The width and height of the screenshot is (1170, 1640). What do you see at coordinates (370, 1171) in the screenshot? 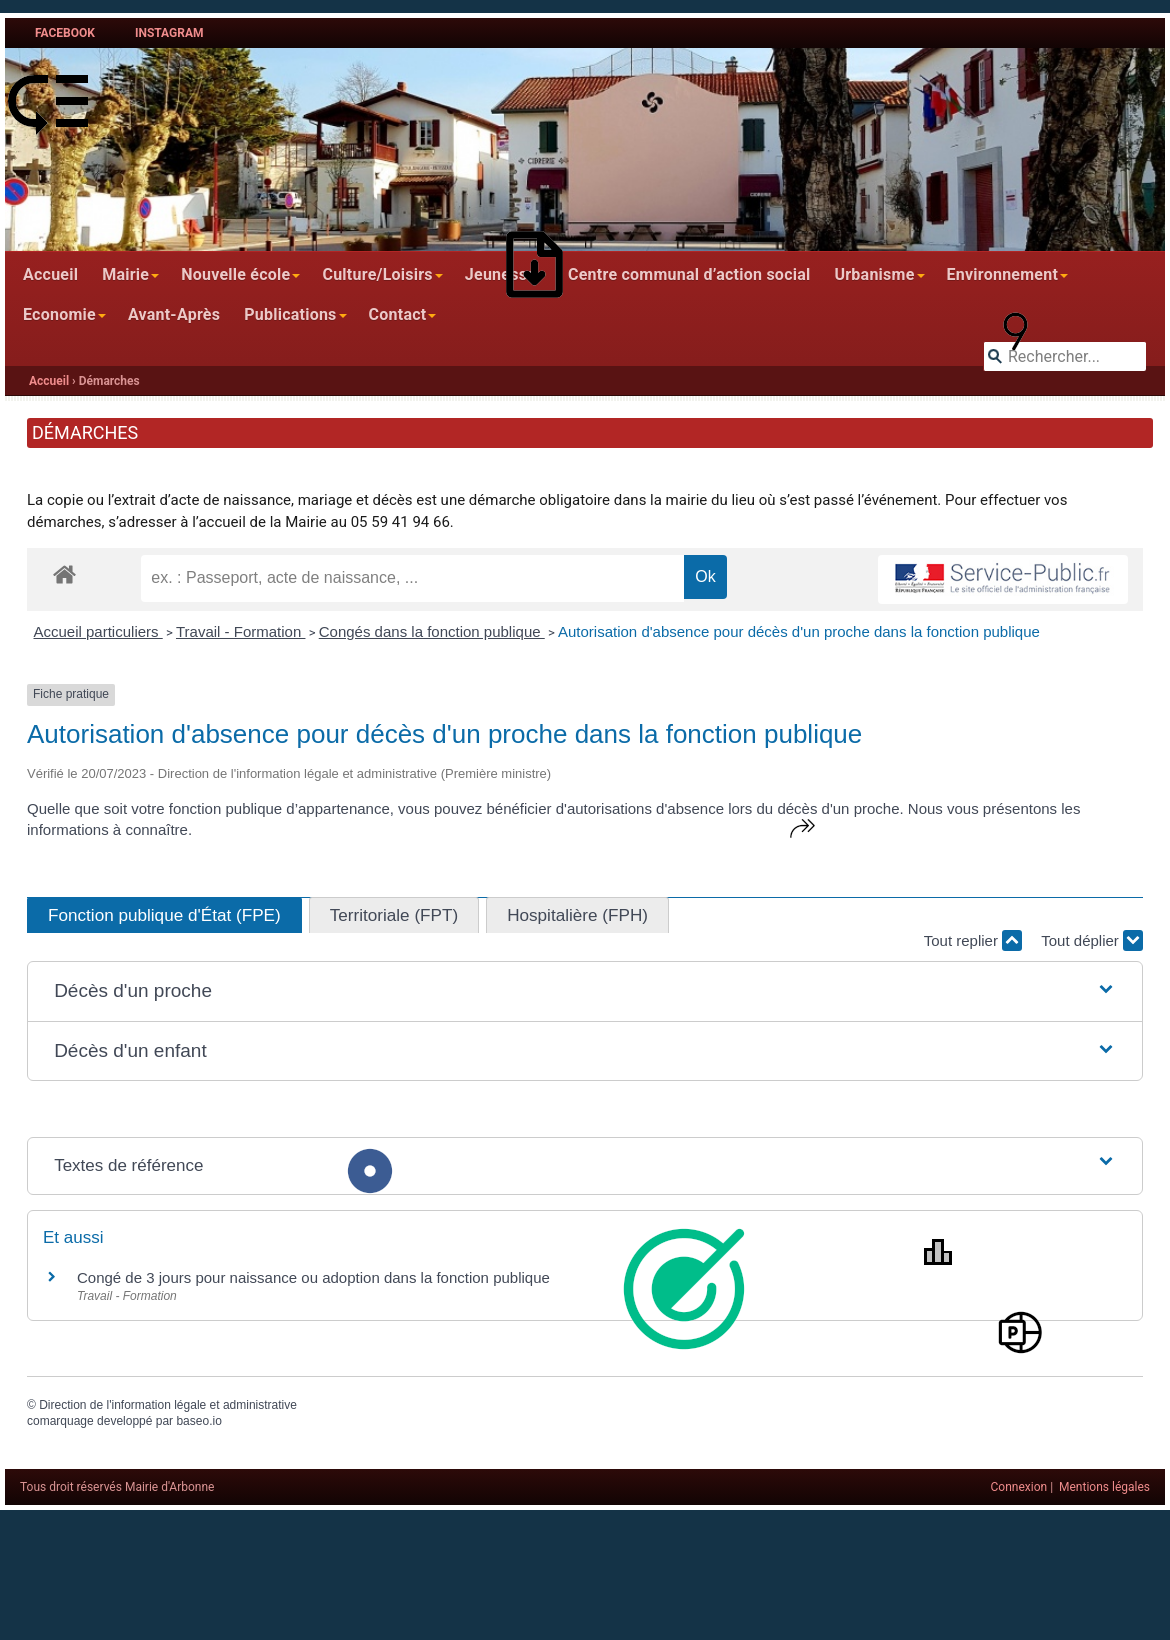
I see `indicates an unread notification or new item` at bounding box center [370, 1171].